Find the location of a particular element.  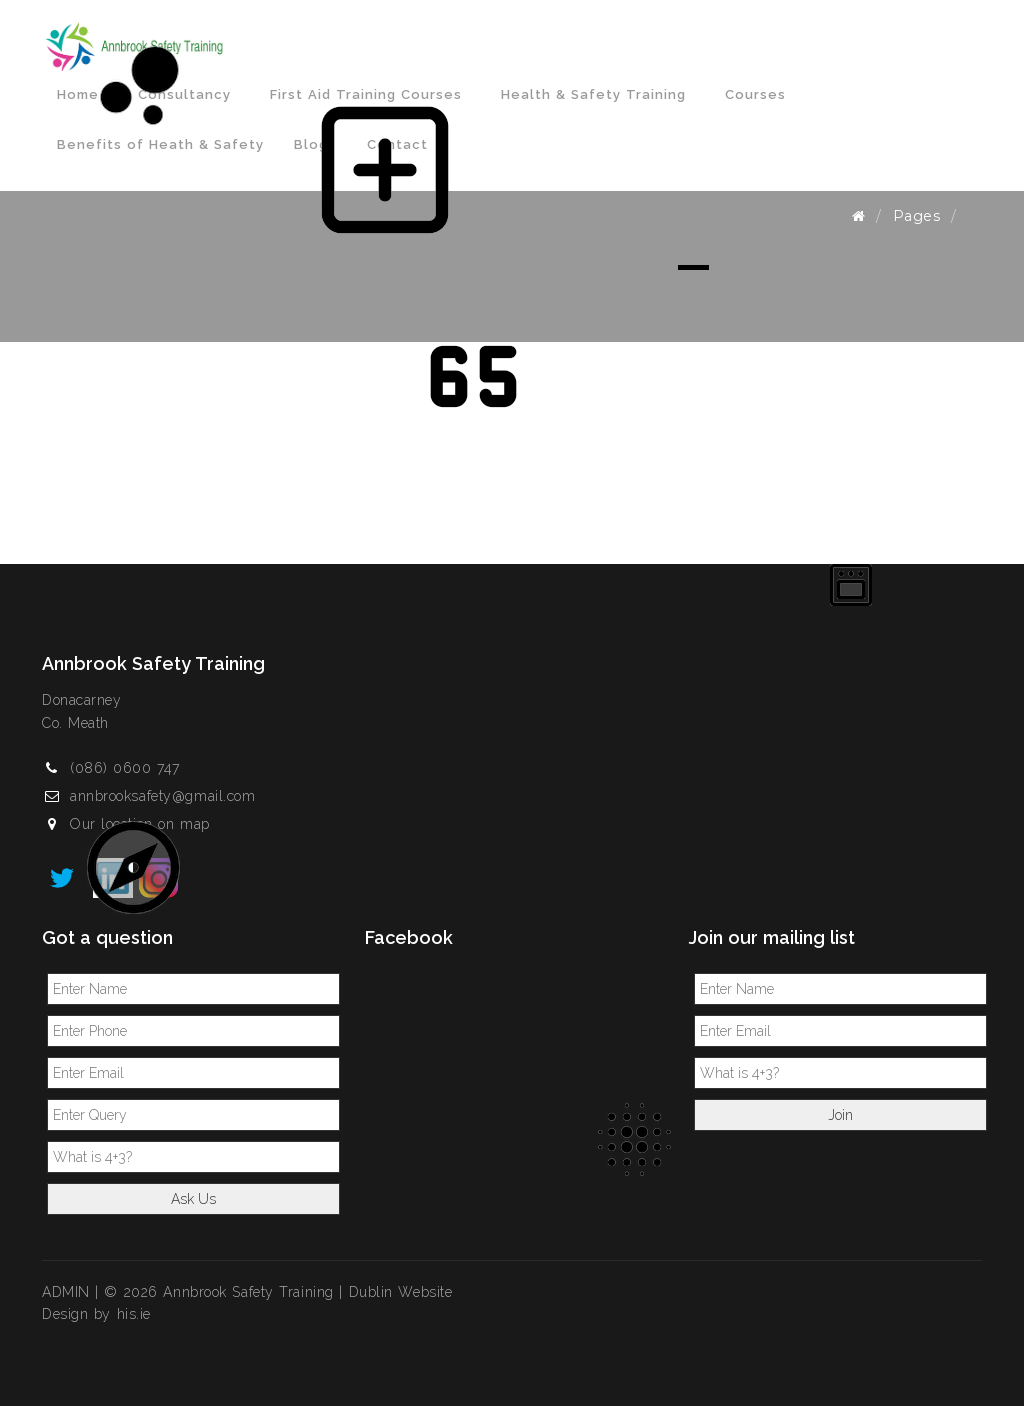

view bubble chart visualization is located at coordinates (139, 85).